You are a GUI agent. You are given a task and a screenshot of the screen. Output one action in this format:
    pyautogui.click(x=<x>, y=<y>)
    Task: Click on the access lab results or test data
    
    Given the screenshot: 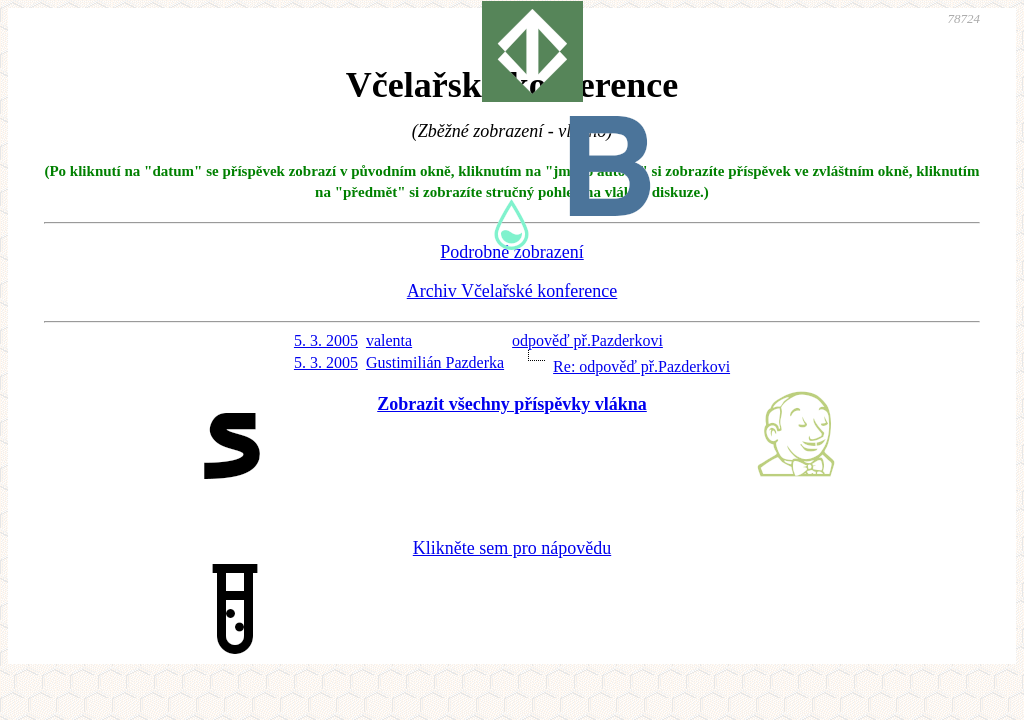 What is the action you would take?
    pyautogui.click(x=235, y=609)
    